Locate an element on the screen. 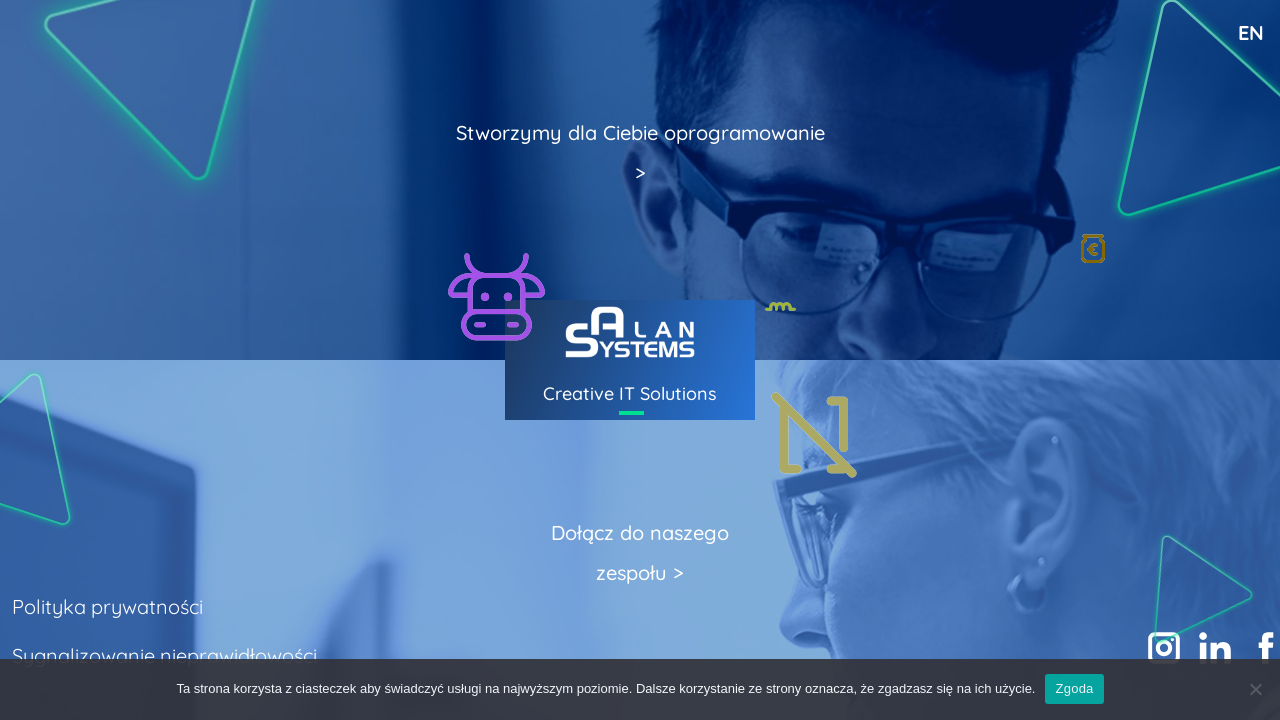  represents an inductor component in a circuit diagram is located at coordinates (780, 306).